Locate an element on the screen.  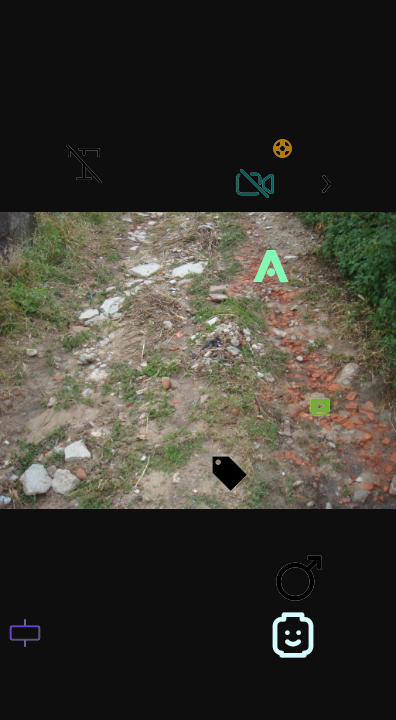
select male gender option is located at coordinates (299, 578).